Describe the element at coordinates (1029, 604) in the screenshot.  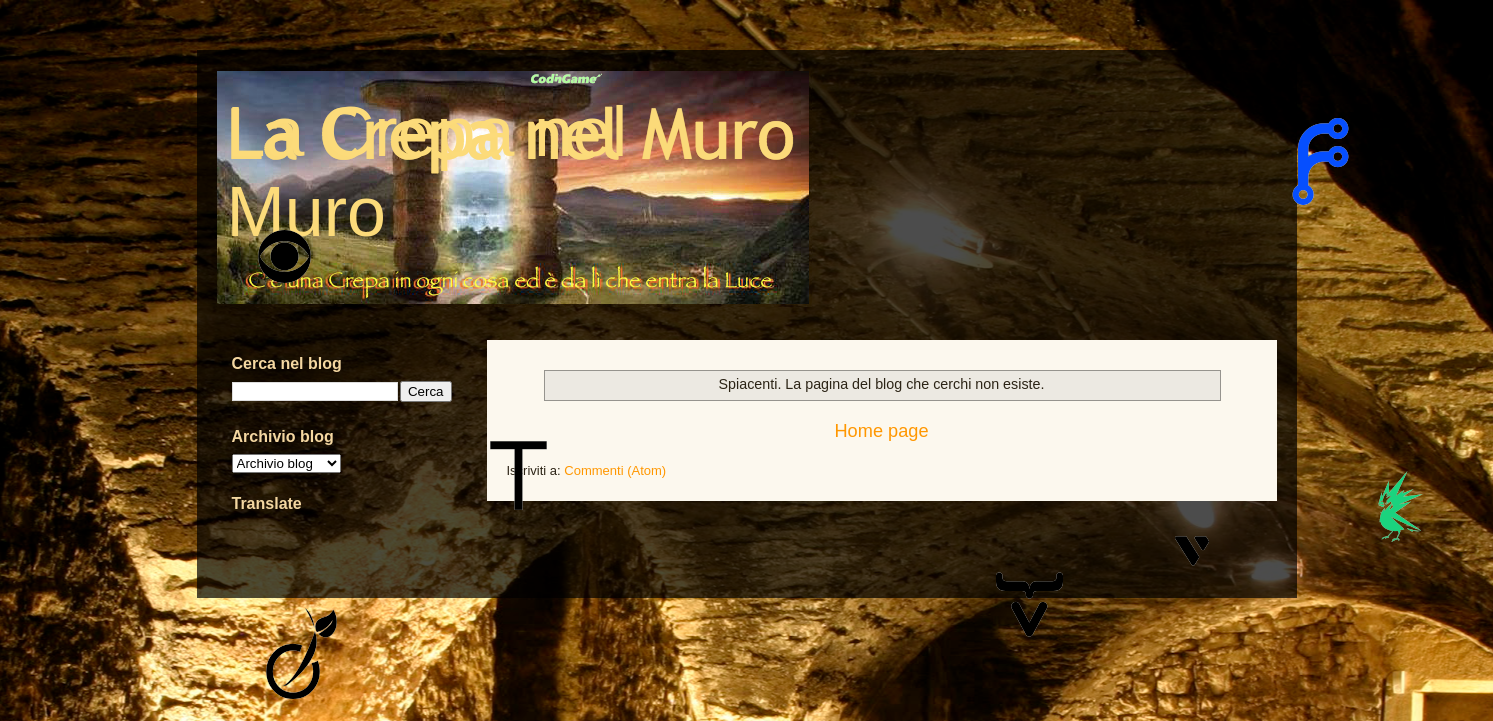
I see `vaadin framework branding logo` at that location.